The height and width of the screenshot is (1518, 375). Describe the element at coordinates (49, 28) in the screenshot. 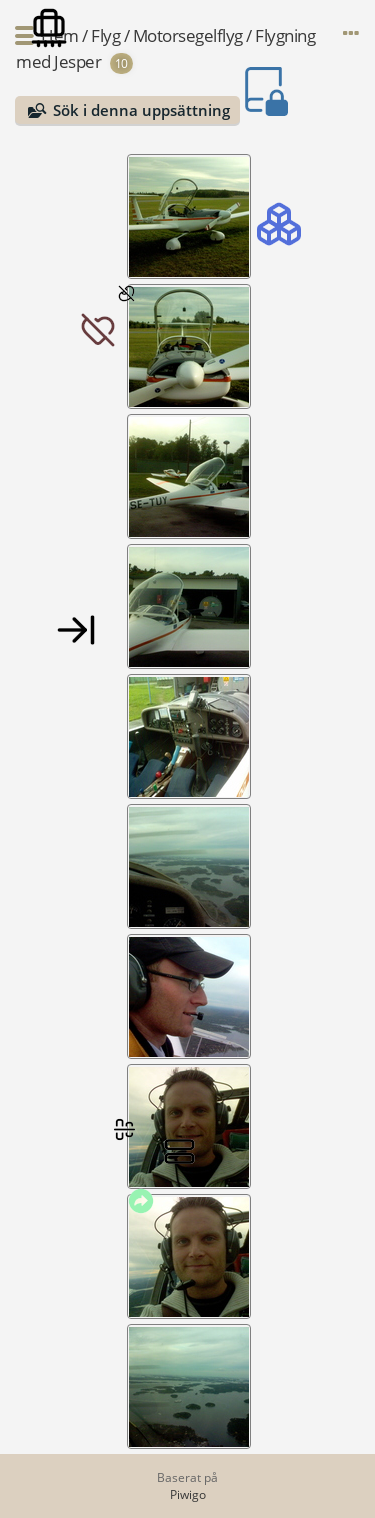

I see `track baggage claim status` at that location.